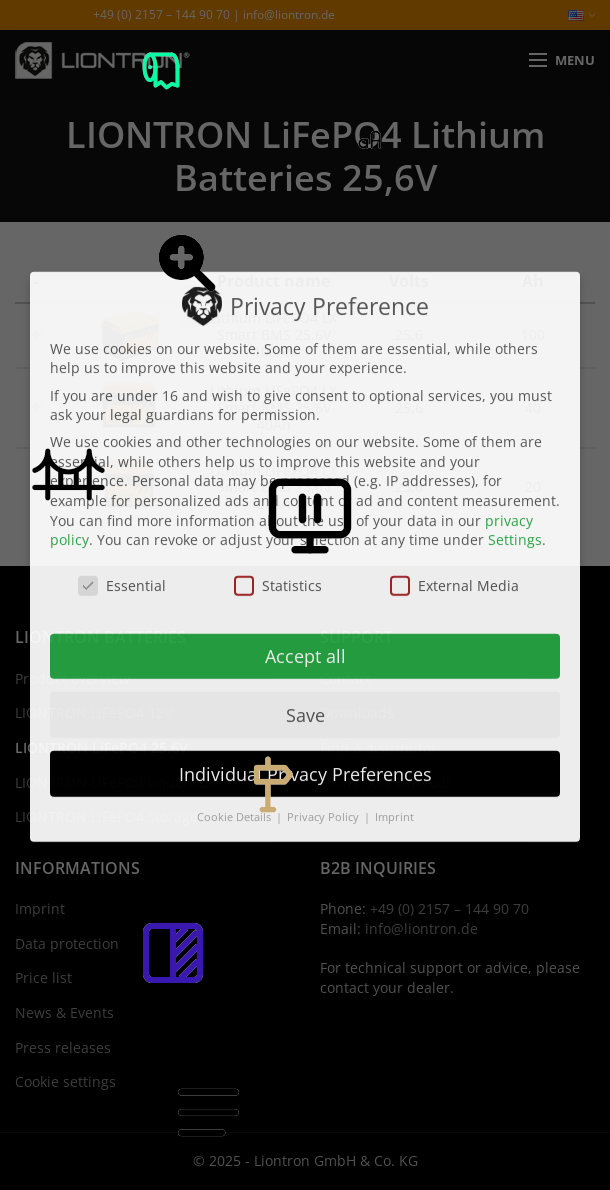  Describe the element at coordinates (161, 71) in the screenshot. I see `indicates restroom or bathroom location` at that location.